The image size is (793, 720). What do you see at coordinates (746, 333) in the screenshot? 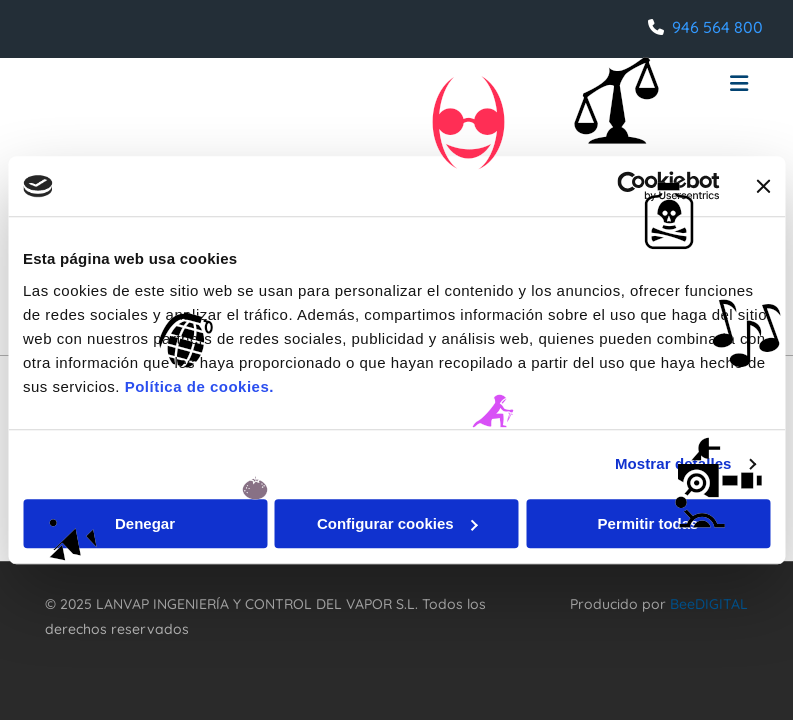
I see `access music or audio player` at bounding box center [746, 333].